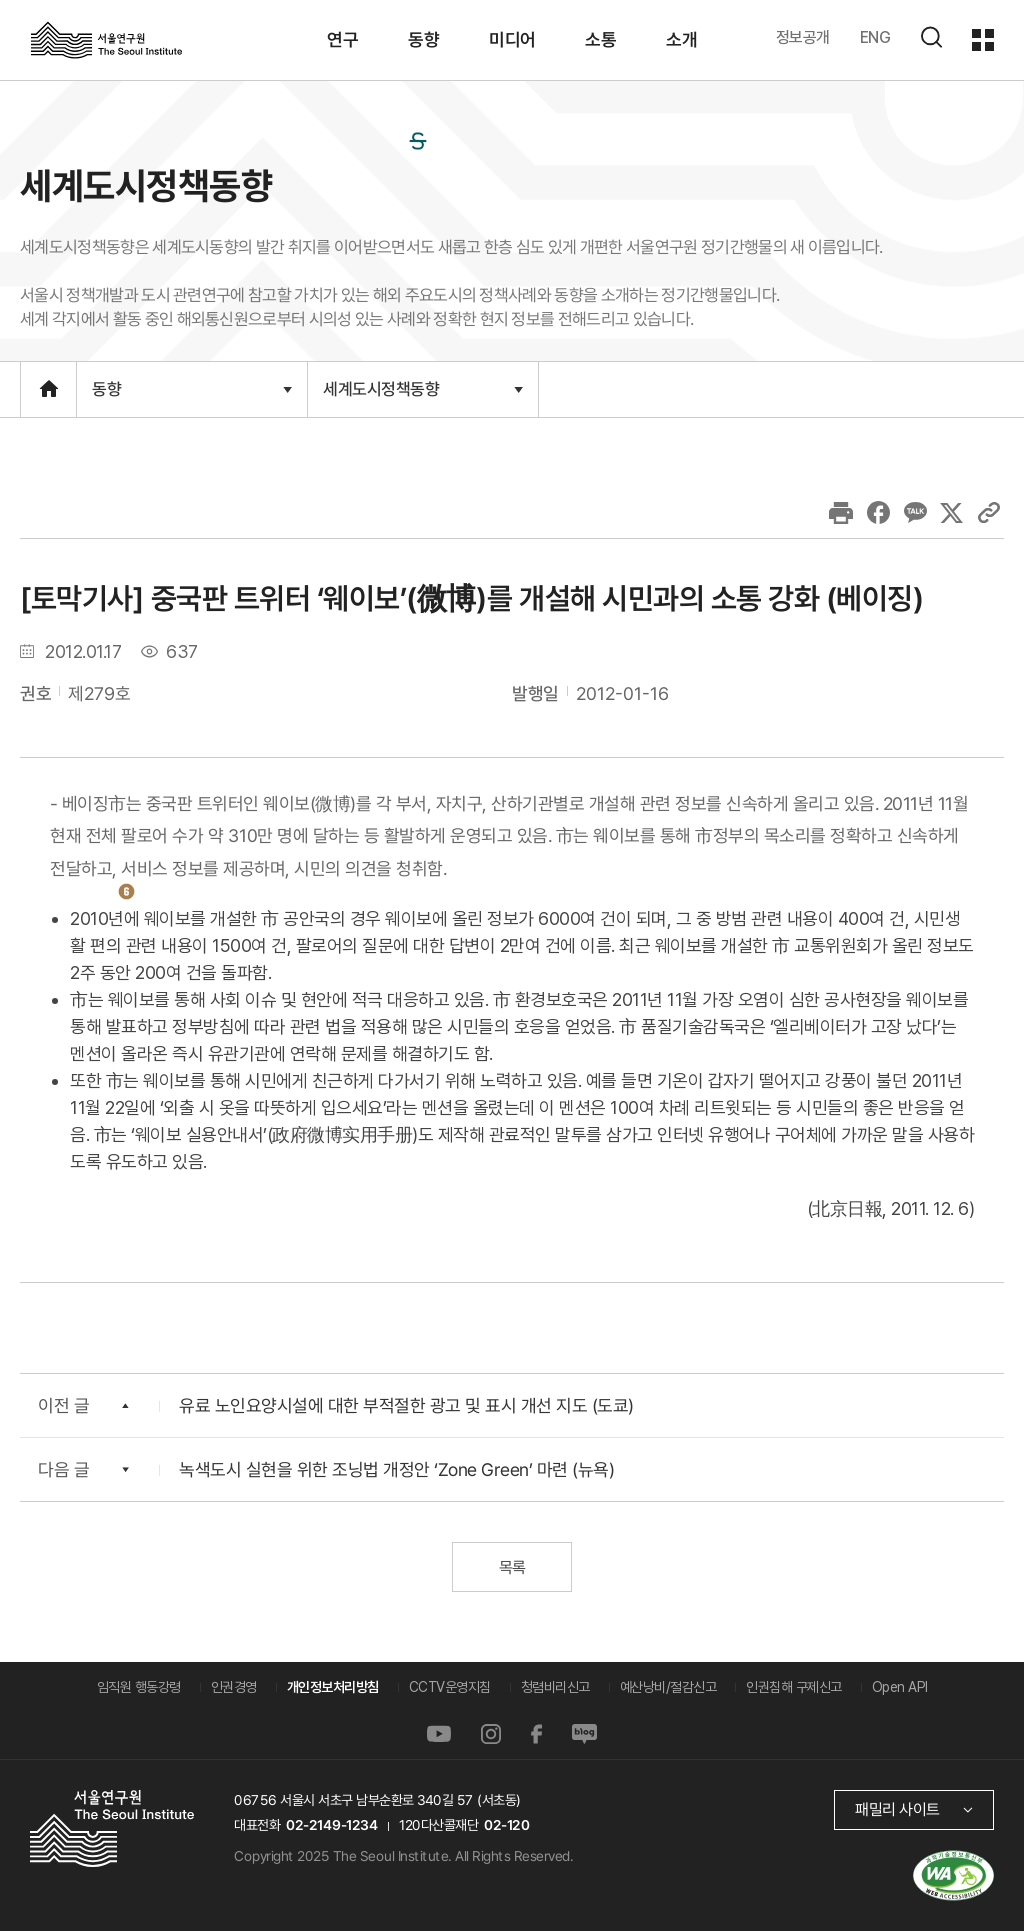 This screenshot has width=1024, height=1931. Describe the element at coordinates (418, 141) in the screenshot. I see `apply strikethrough formatting to selected text` at that location.